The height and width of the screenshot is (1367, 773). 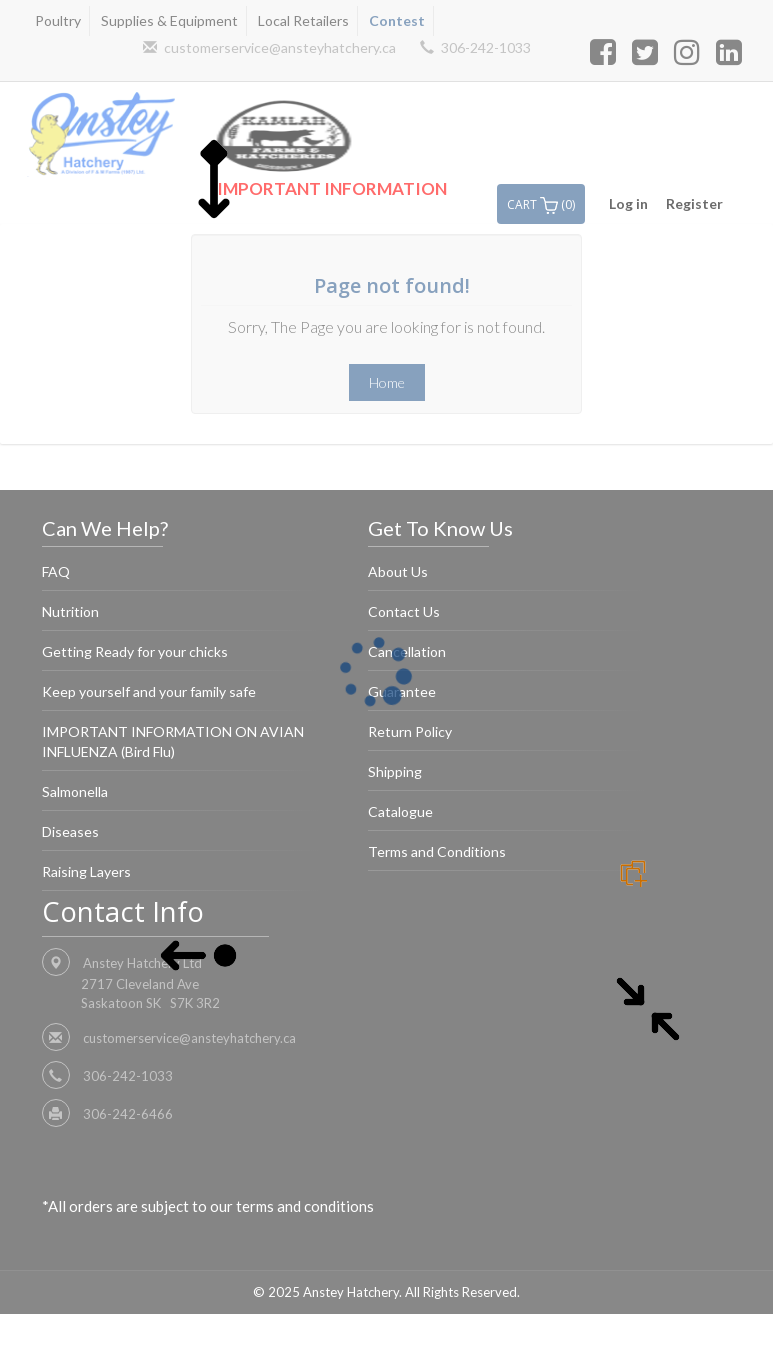 I want to click on create a new collection, so click(x=633, y=873).